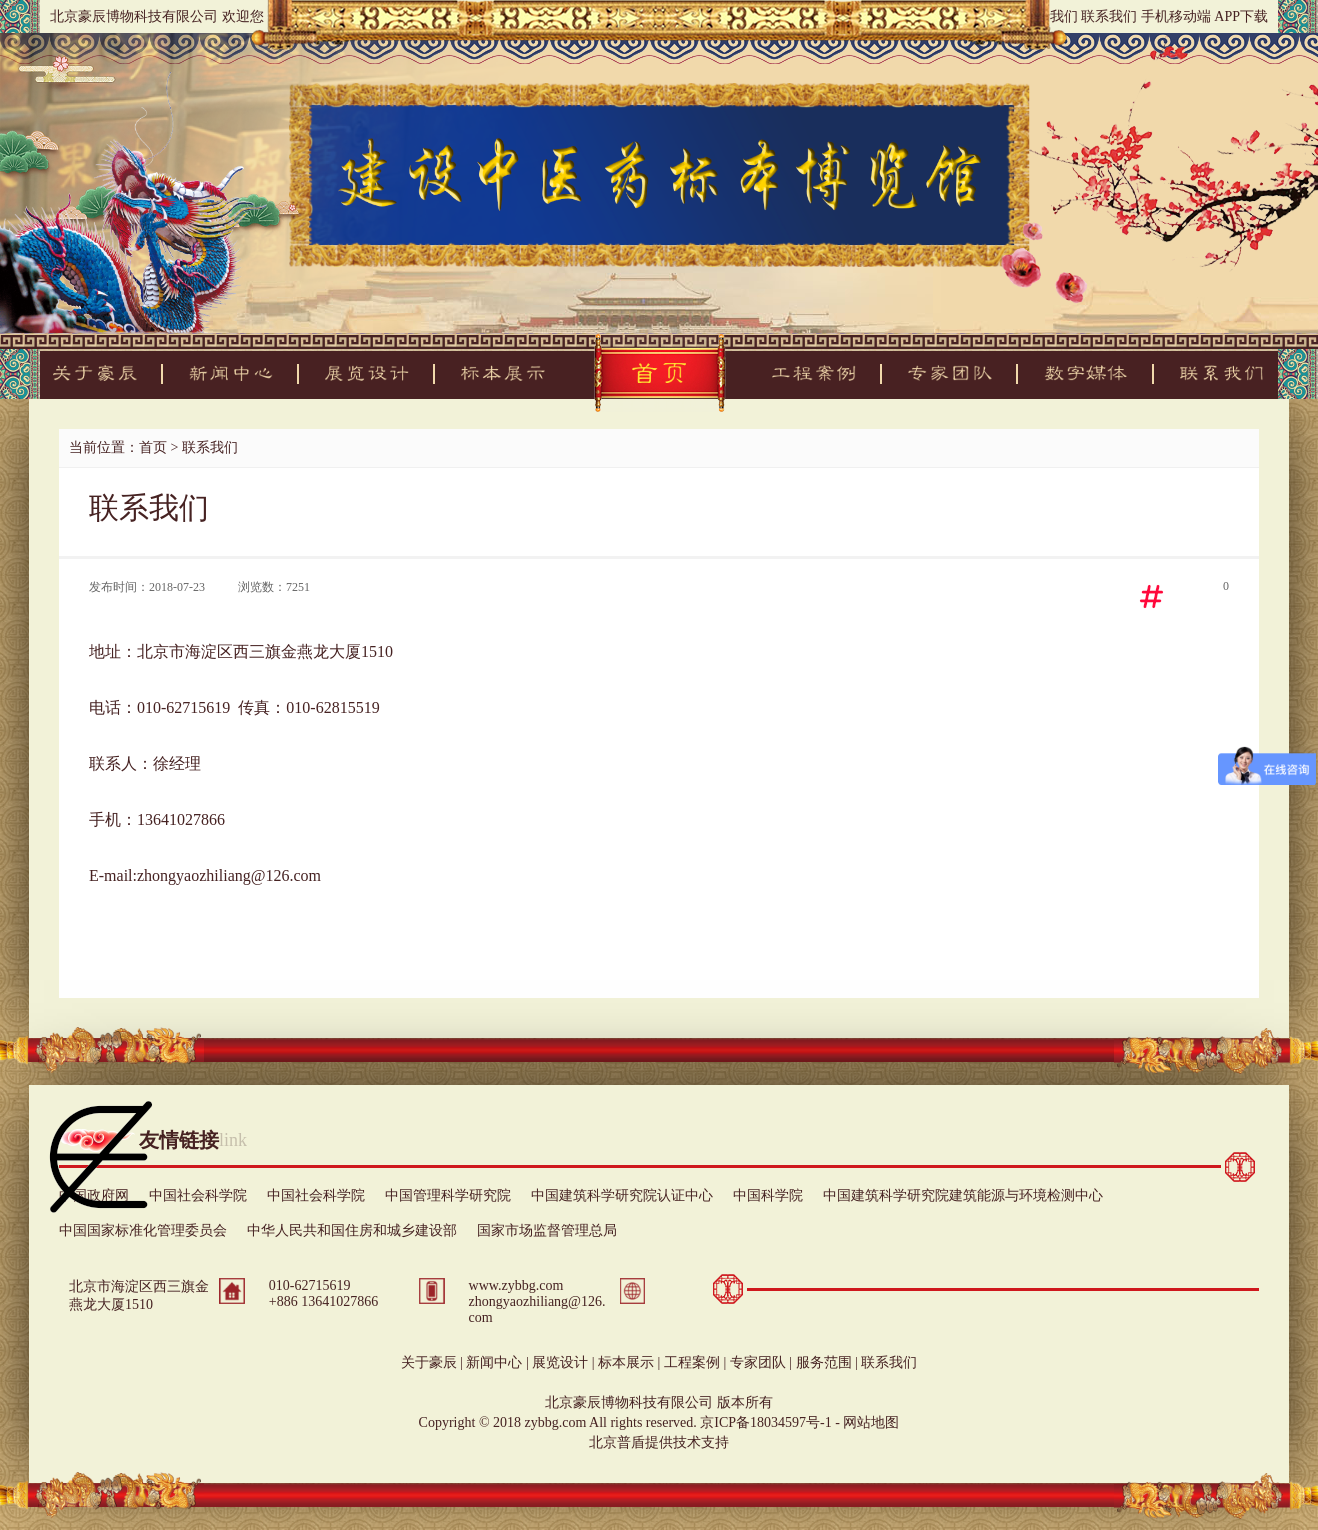  What do you see at coordinates (1151, 596) in the screenshot?
I see `add or search hashtags` at bounding box center [1151, 596].